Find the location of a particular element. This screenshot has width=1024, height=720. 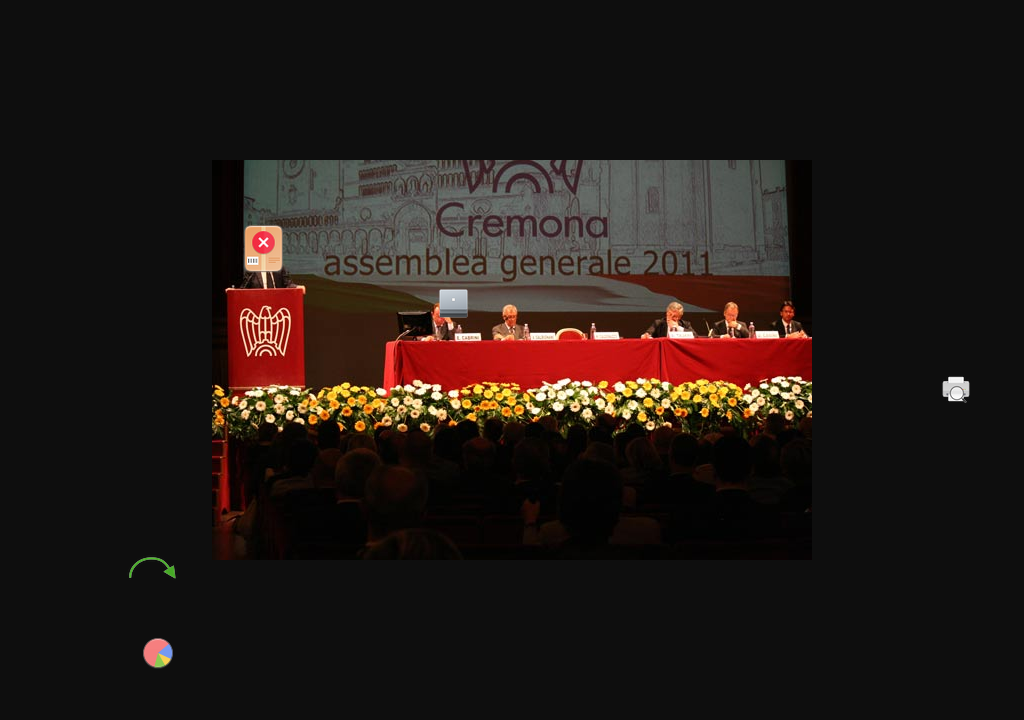

open the Microsoft Surface app is located at coordinates (453, 303).